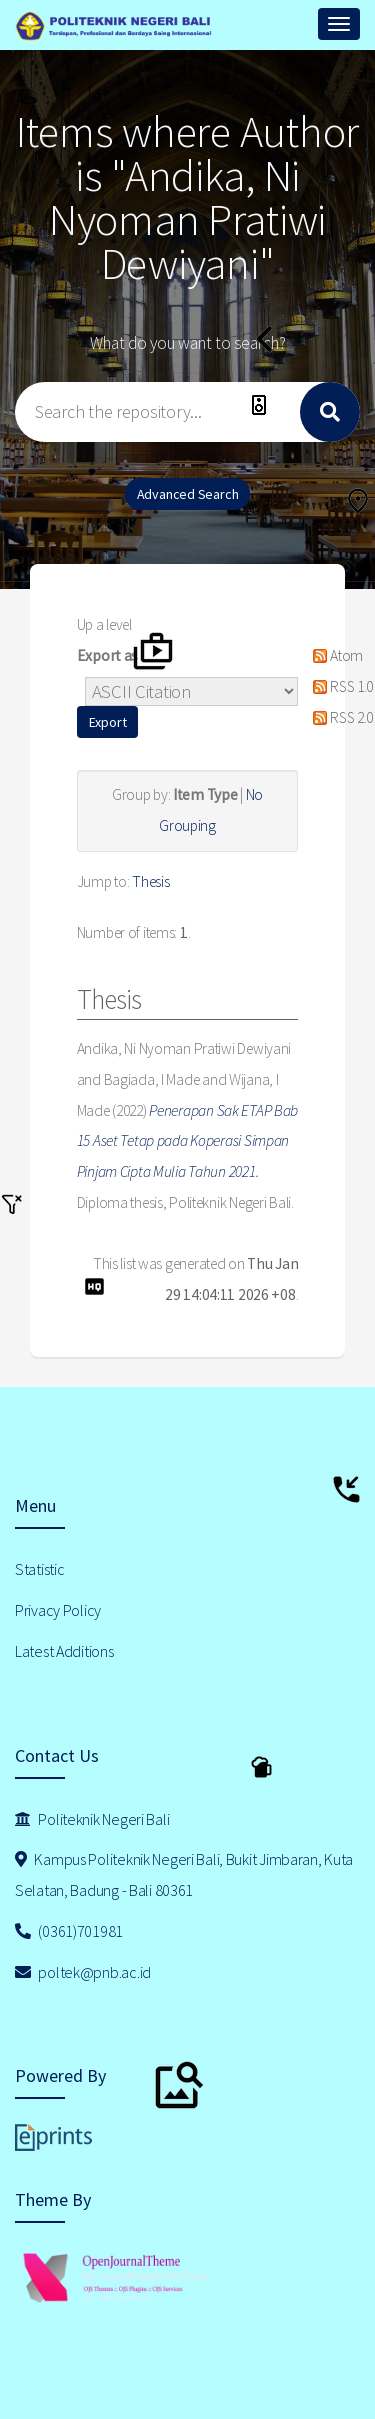  I want to click on view purchased media or content, so click(153, 652).